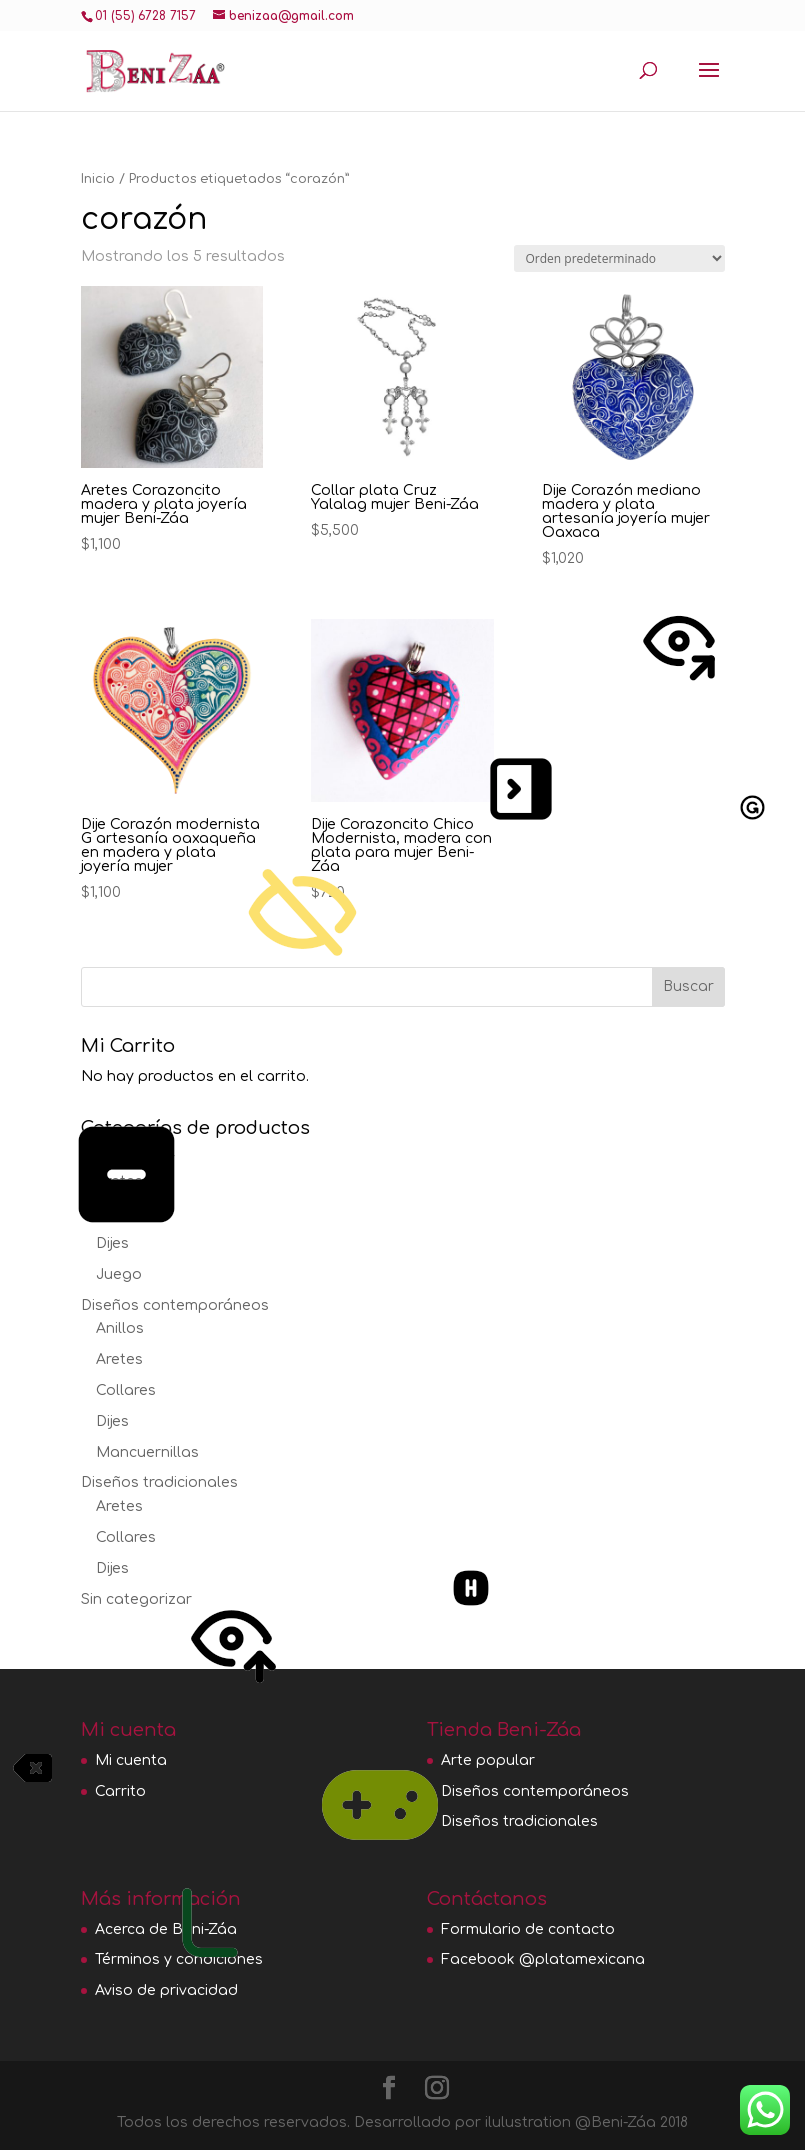 This screenshot has width=805, height=2150. What do you see at coordinates (126, 1174) in the screenshot?
I see `remove an item from a list` at bounding box center [126, 1174].